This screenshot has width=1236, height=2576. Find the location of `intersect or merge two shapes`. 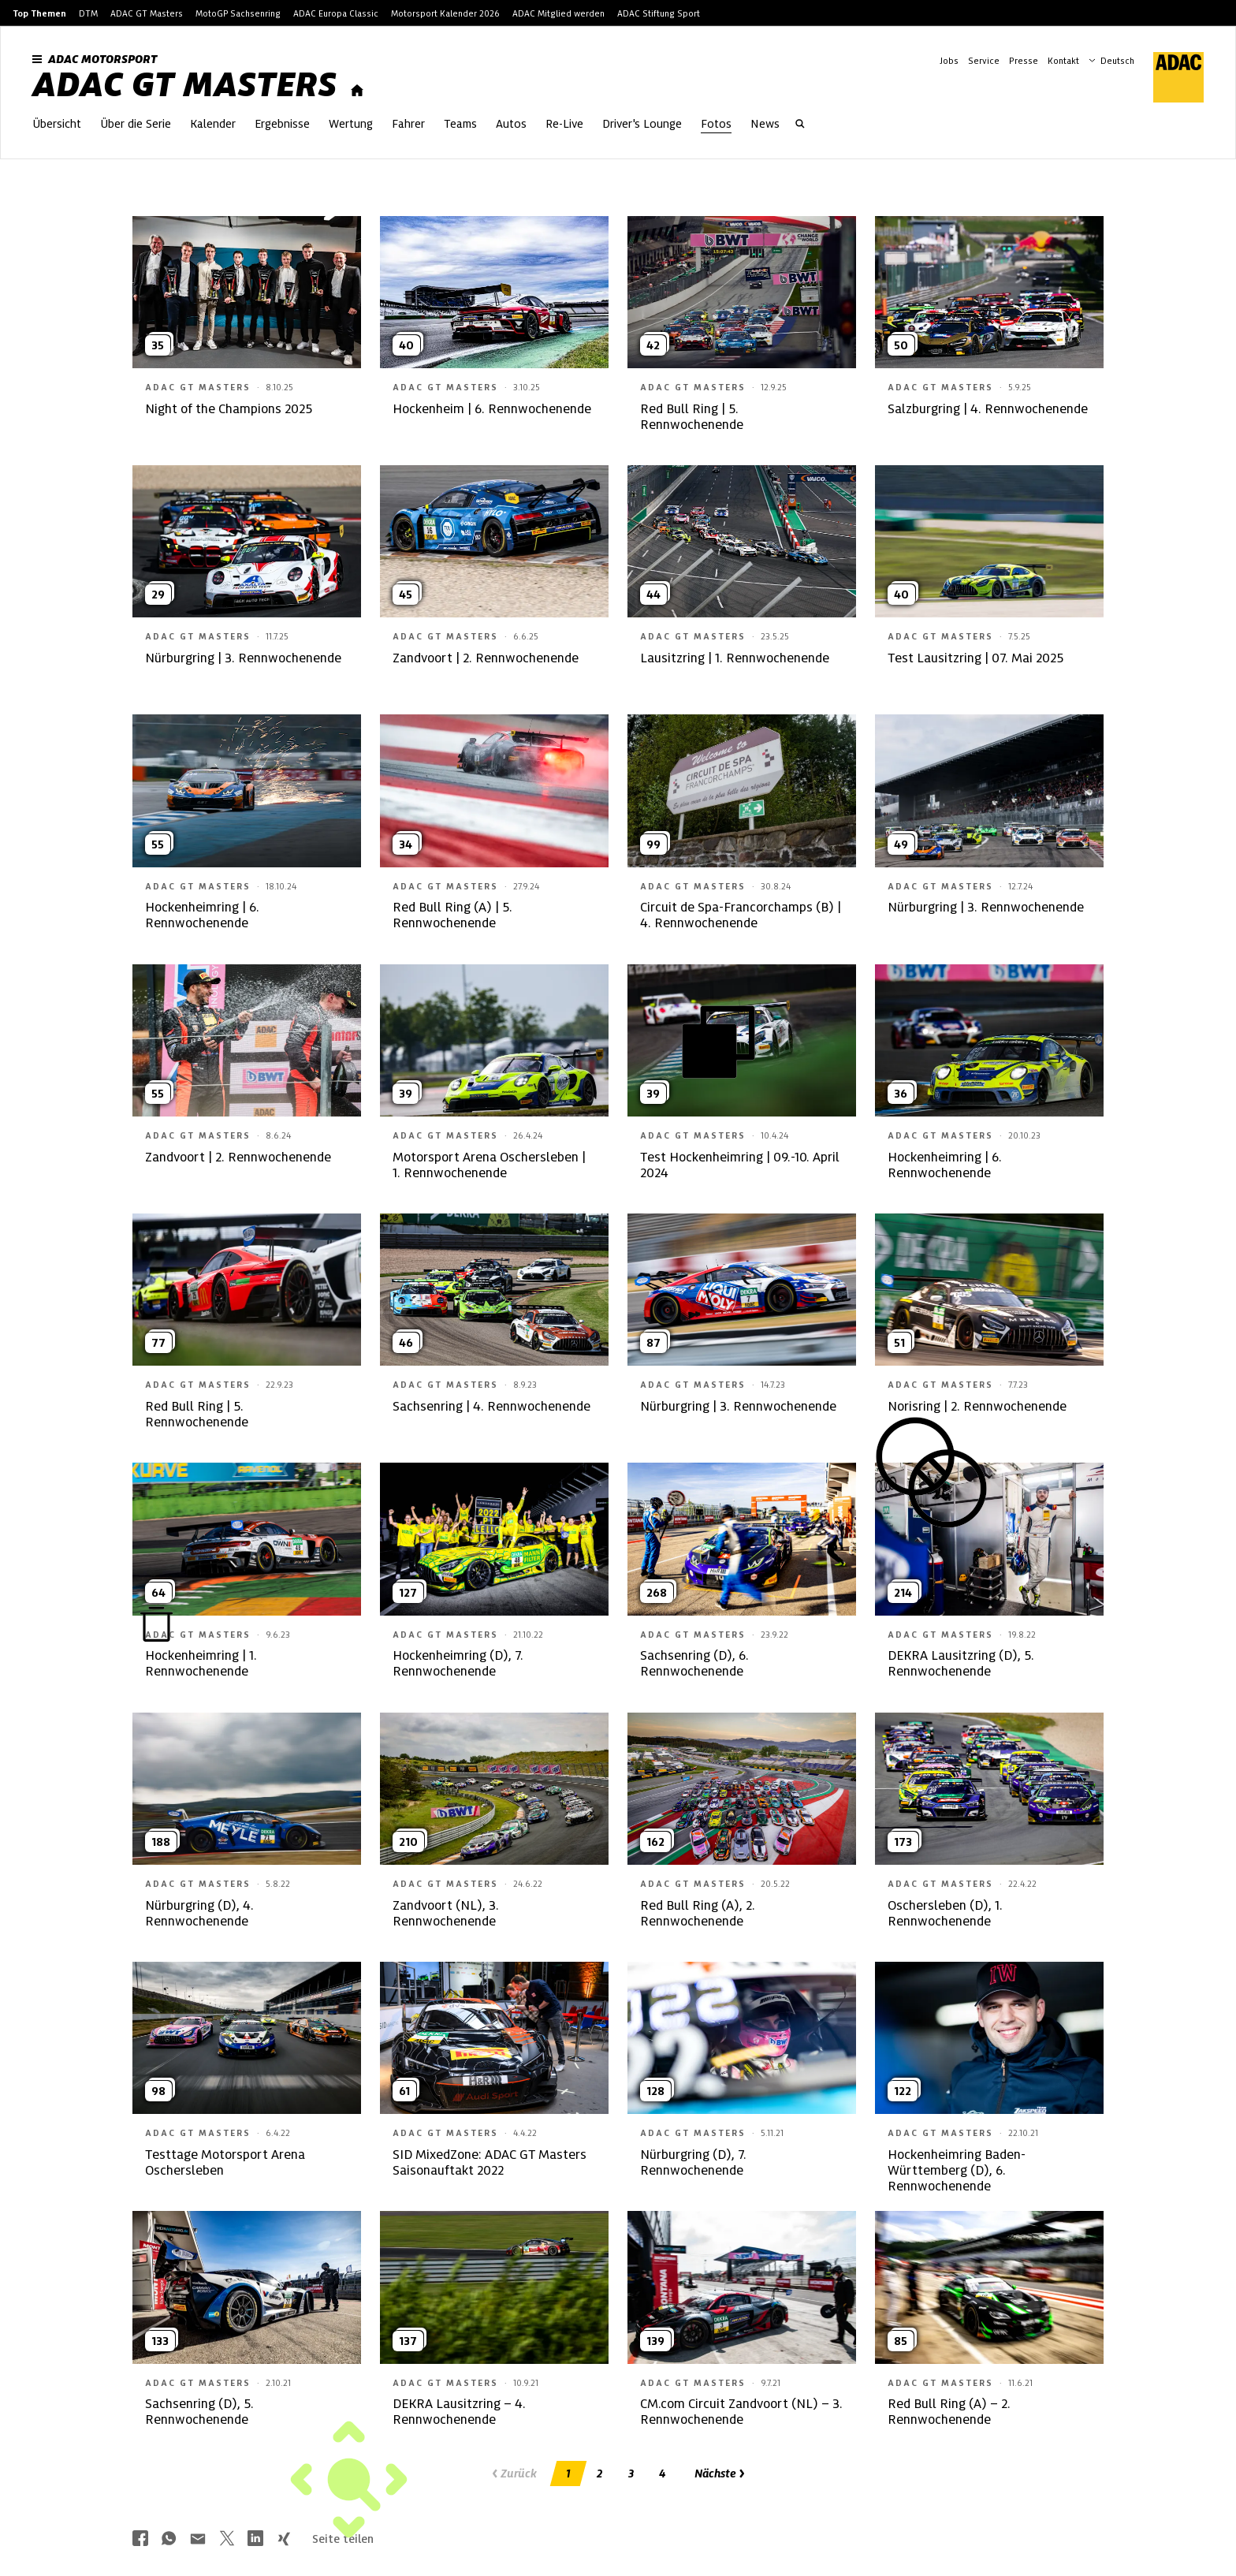

intersect or merge two shapes is located at coordinates (931, 1472).